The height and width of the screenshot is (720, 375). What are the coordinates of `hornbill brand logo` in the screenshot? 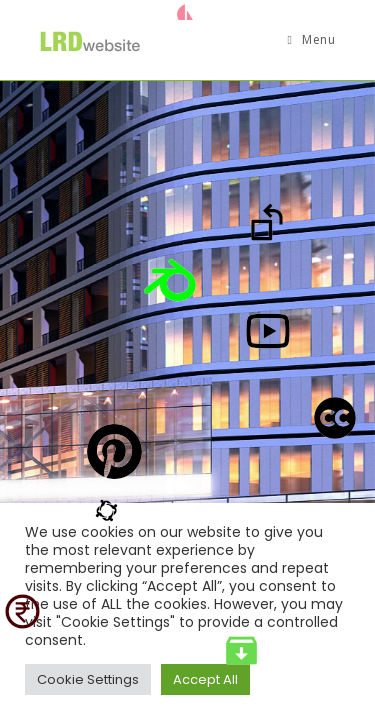 It's located at (106, 510).